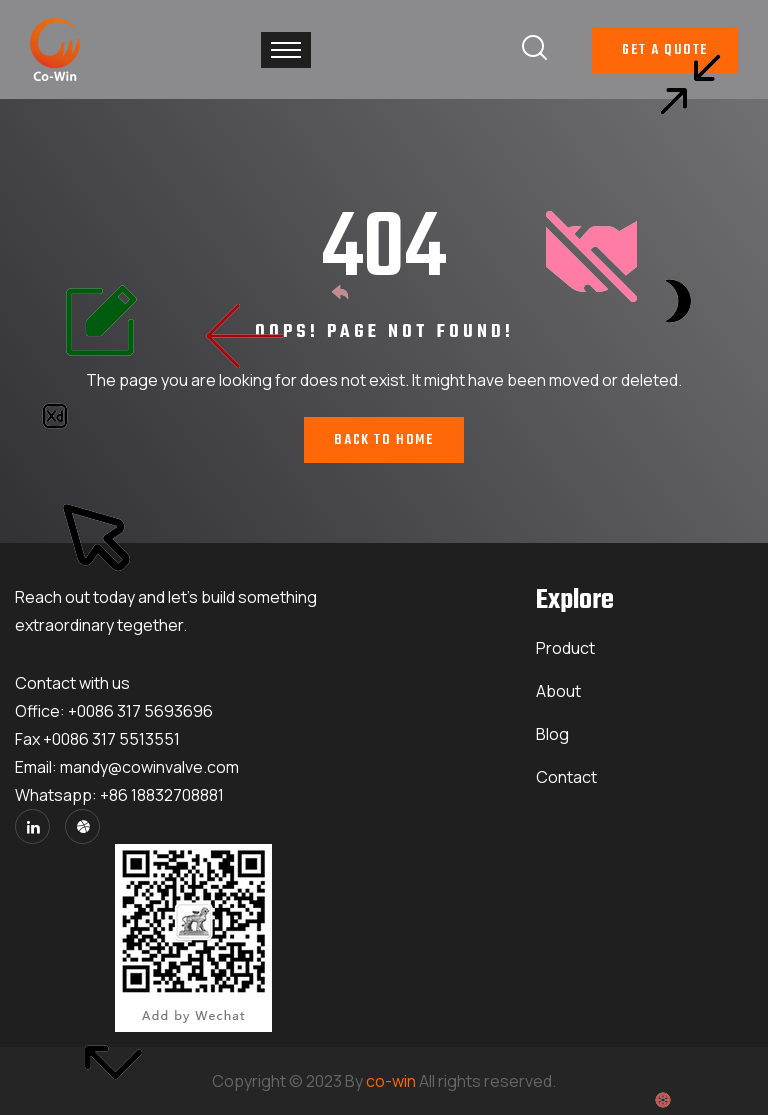 The height and width of the screenshot is (1115, 768). Describe the element at coordinates (676, 301) in the screenshot. I see `toggle dark mode or night theme` at that location.